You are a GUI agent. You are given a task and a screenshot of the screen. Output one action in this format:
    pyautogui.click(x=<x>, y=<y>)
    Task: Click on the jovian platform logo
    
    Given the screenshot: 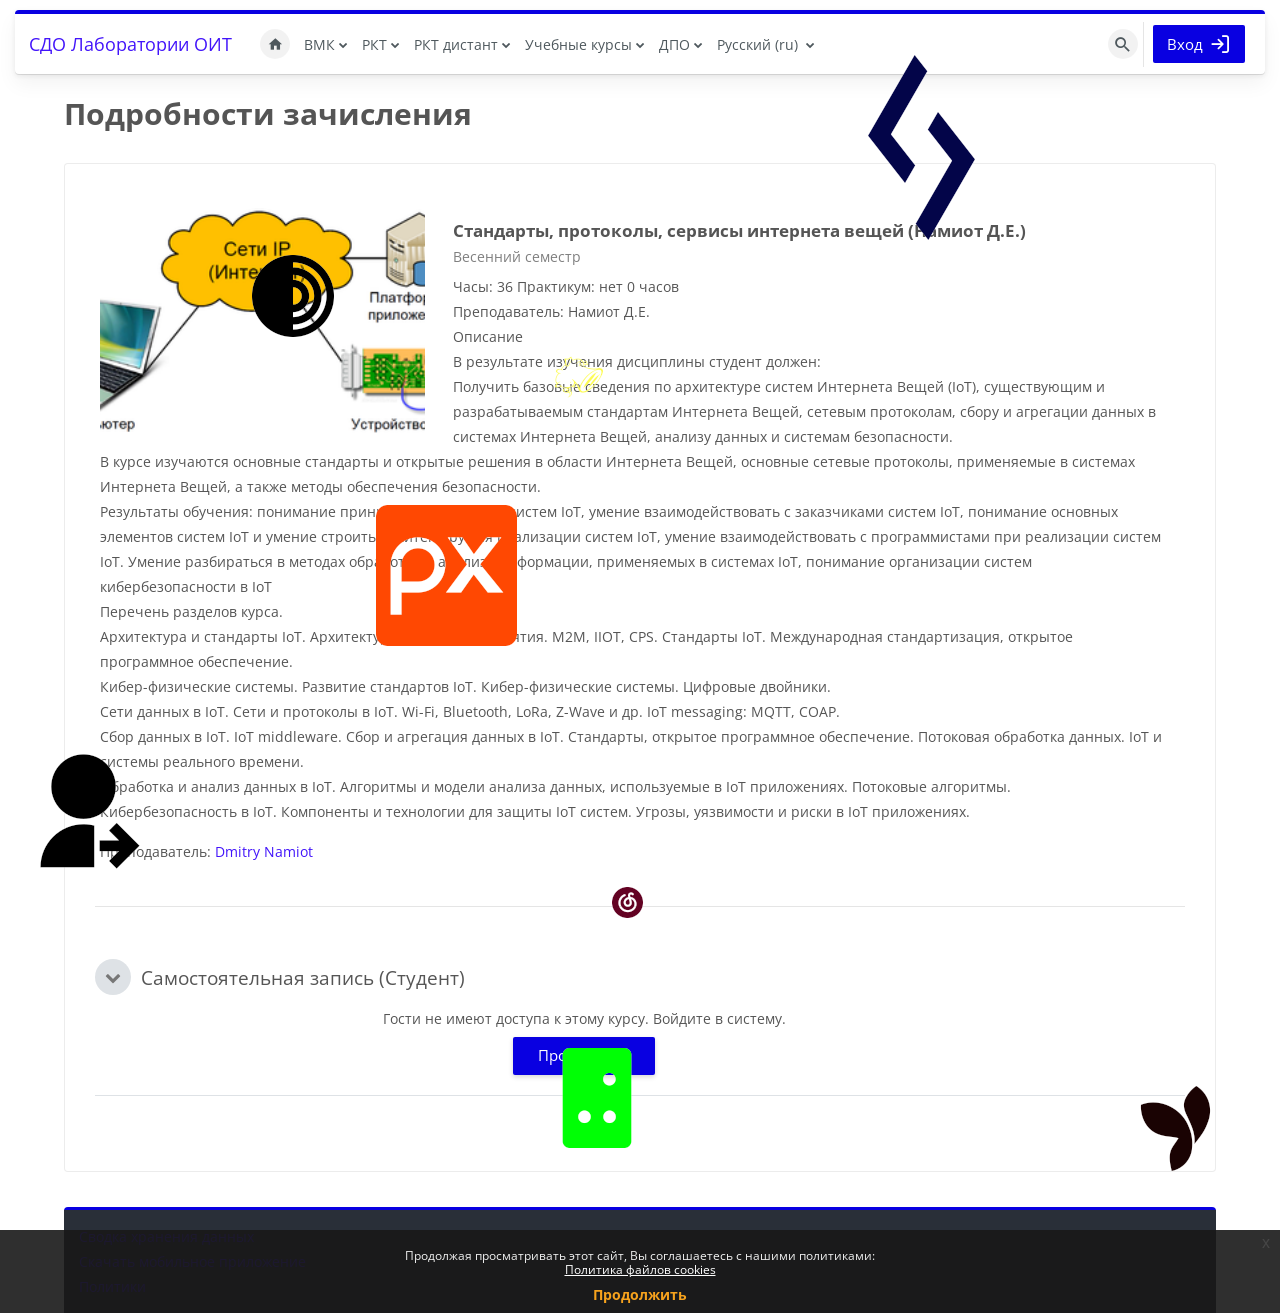 What is the action you would take?
    pyautogui.click(x=597, y=1098)
    